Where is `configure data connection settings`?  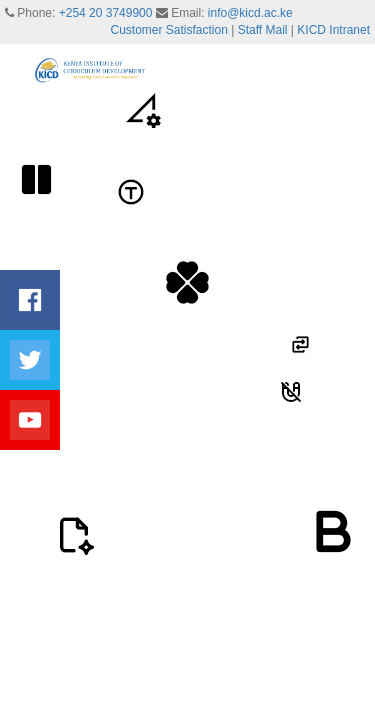 configure data connection settings is located at coordinates (143, 110).